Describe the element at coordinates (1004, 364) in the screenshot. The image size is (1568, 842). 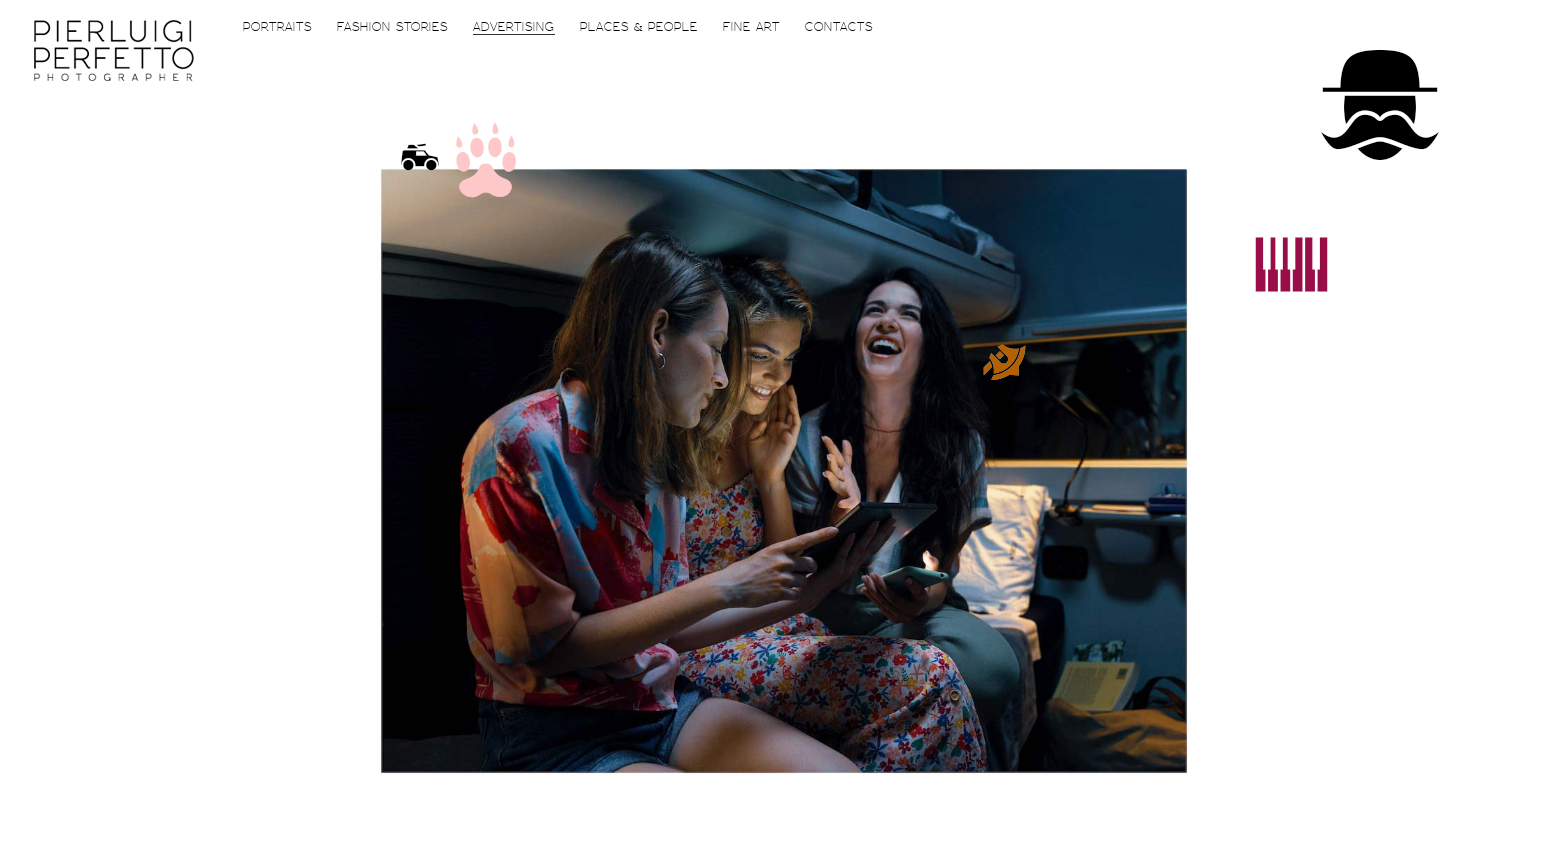
I see `select halberd weapon in game inventory` at that location.